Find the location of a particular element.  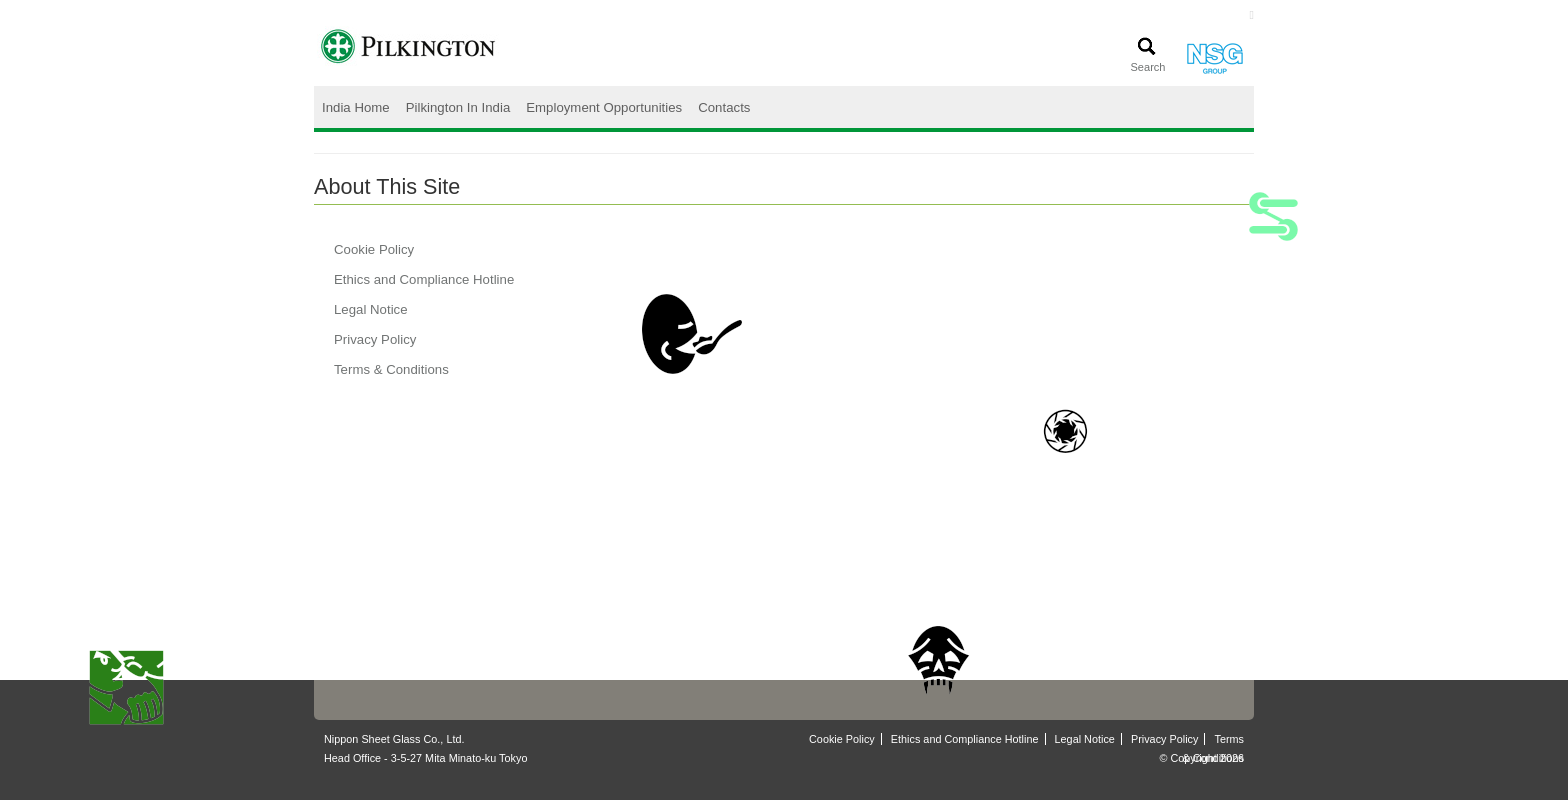

initiate a persuasion or negotiation action is located at coordinates (126, 687).